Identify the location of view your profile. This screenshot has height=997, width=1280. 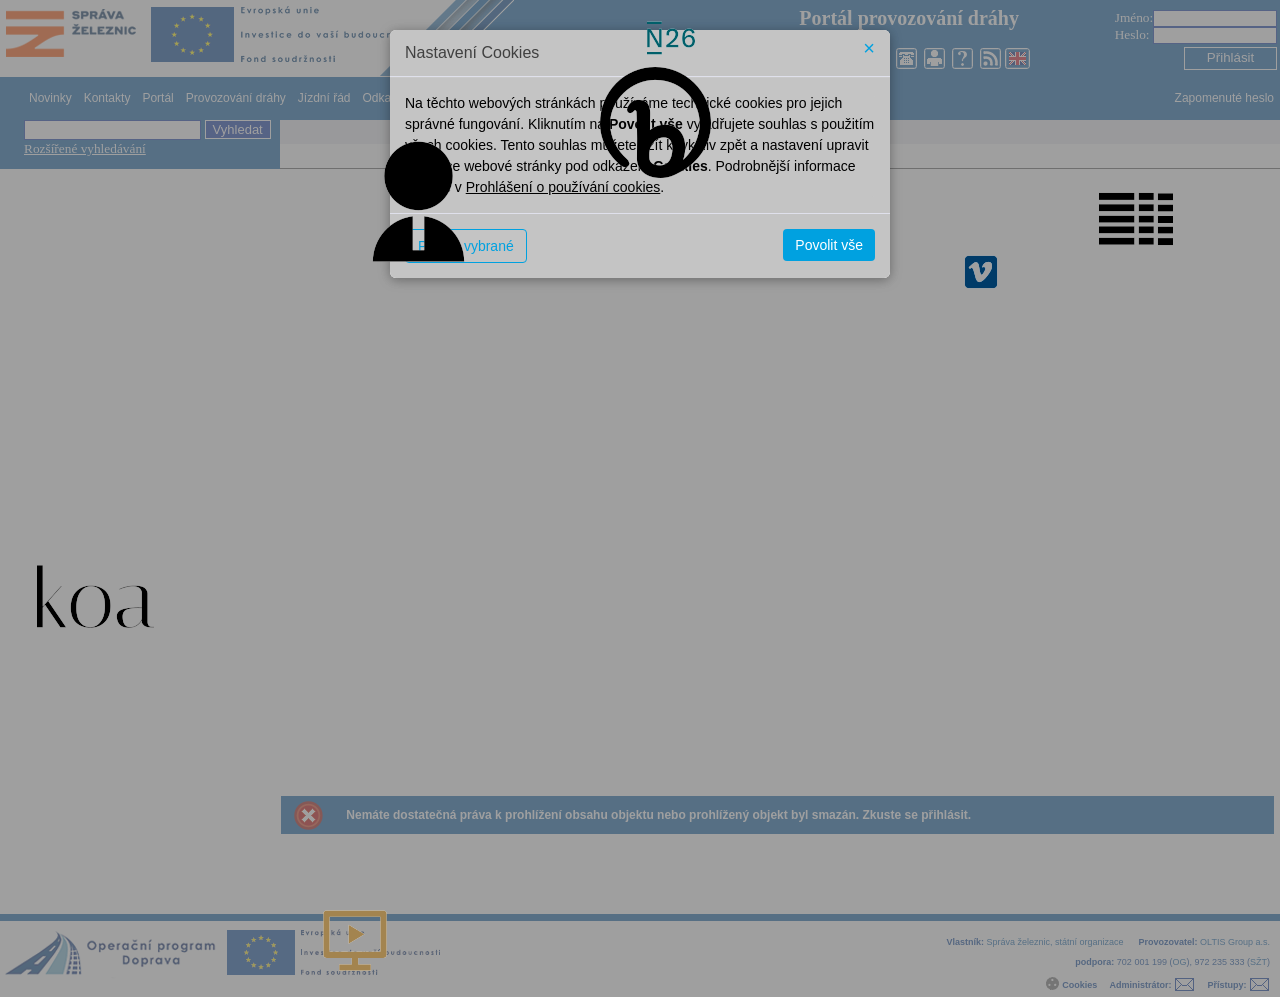
(418, 204).